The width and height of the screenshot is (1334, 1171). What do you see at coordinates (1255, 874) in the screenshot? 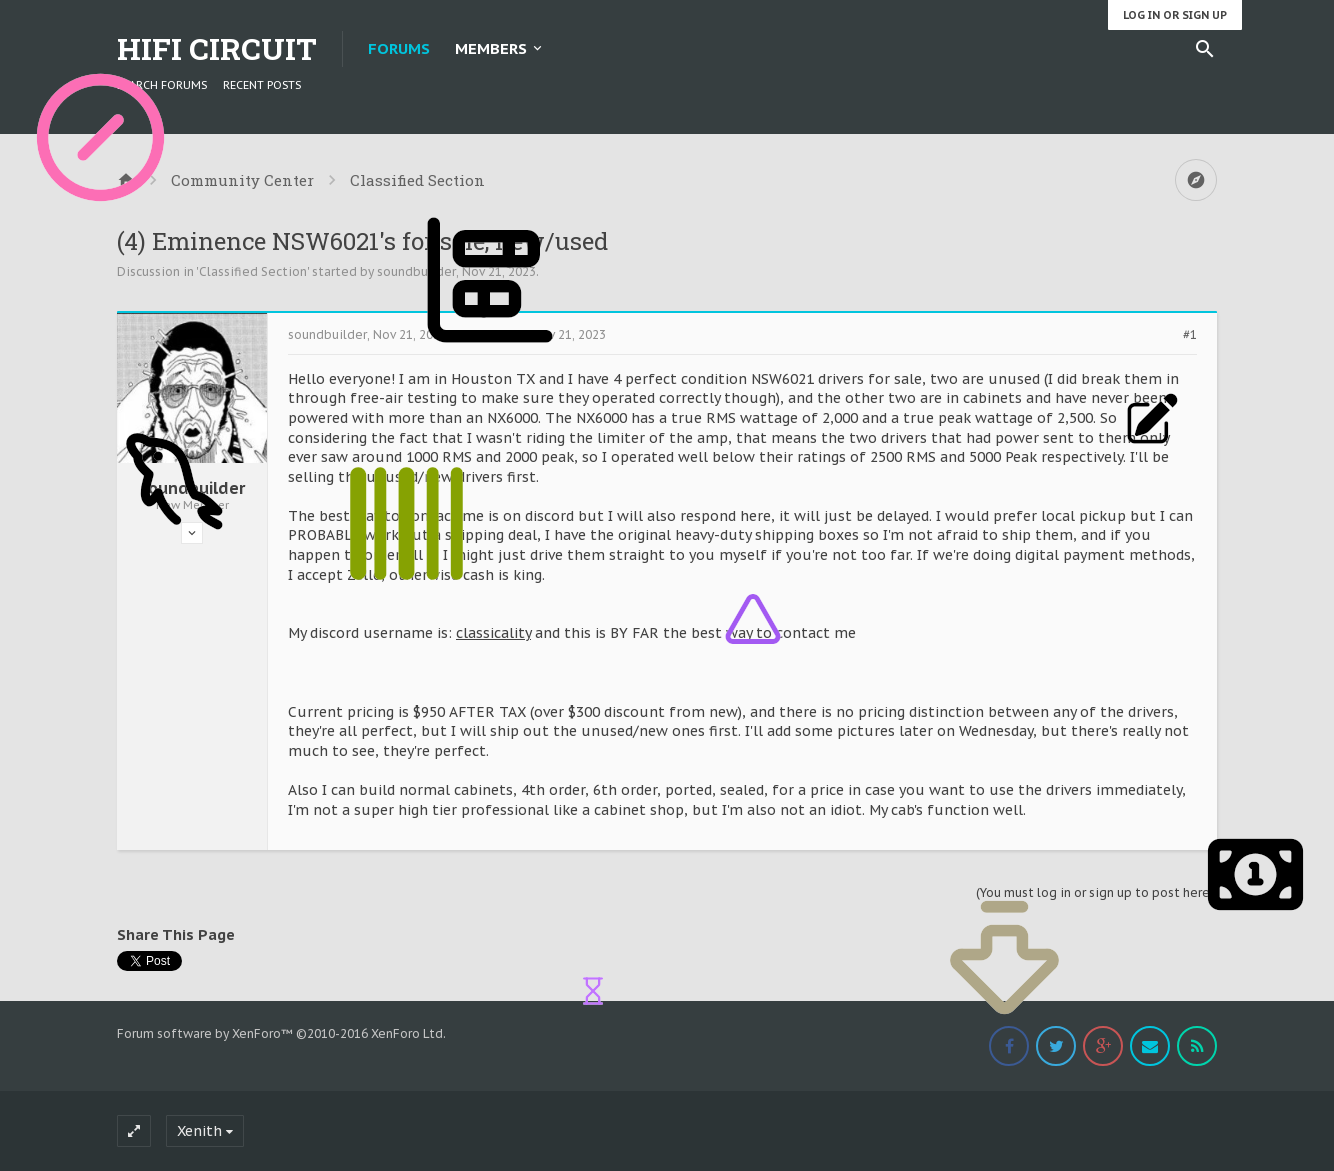
I see `view payment or billing details` at bounding box center [1255, 874].